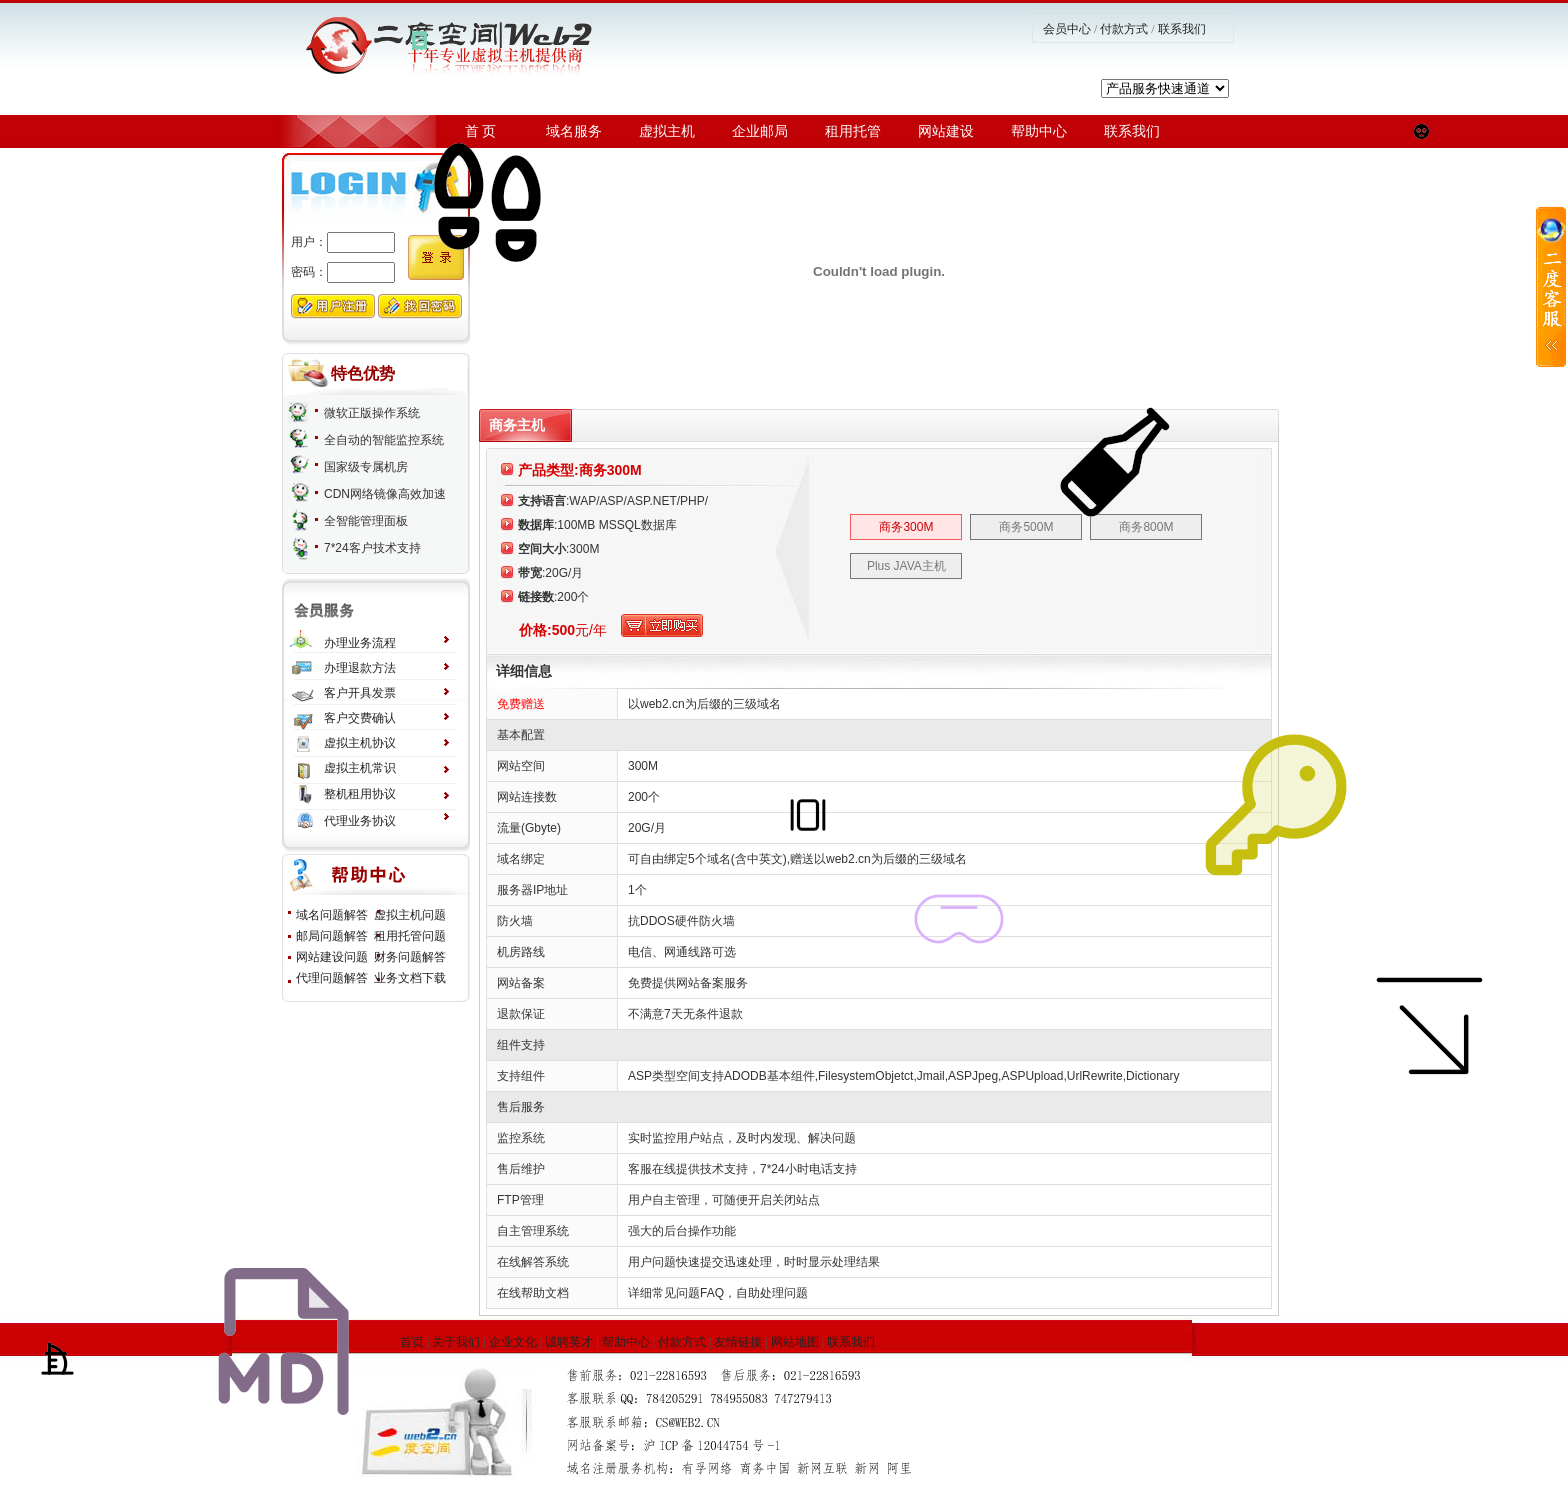  What do you see at coordinates (1421, 131) in the screenshot?
I see `react with embarrassment or surprise` at bounding box center [1421, 131].